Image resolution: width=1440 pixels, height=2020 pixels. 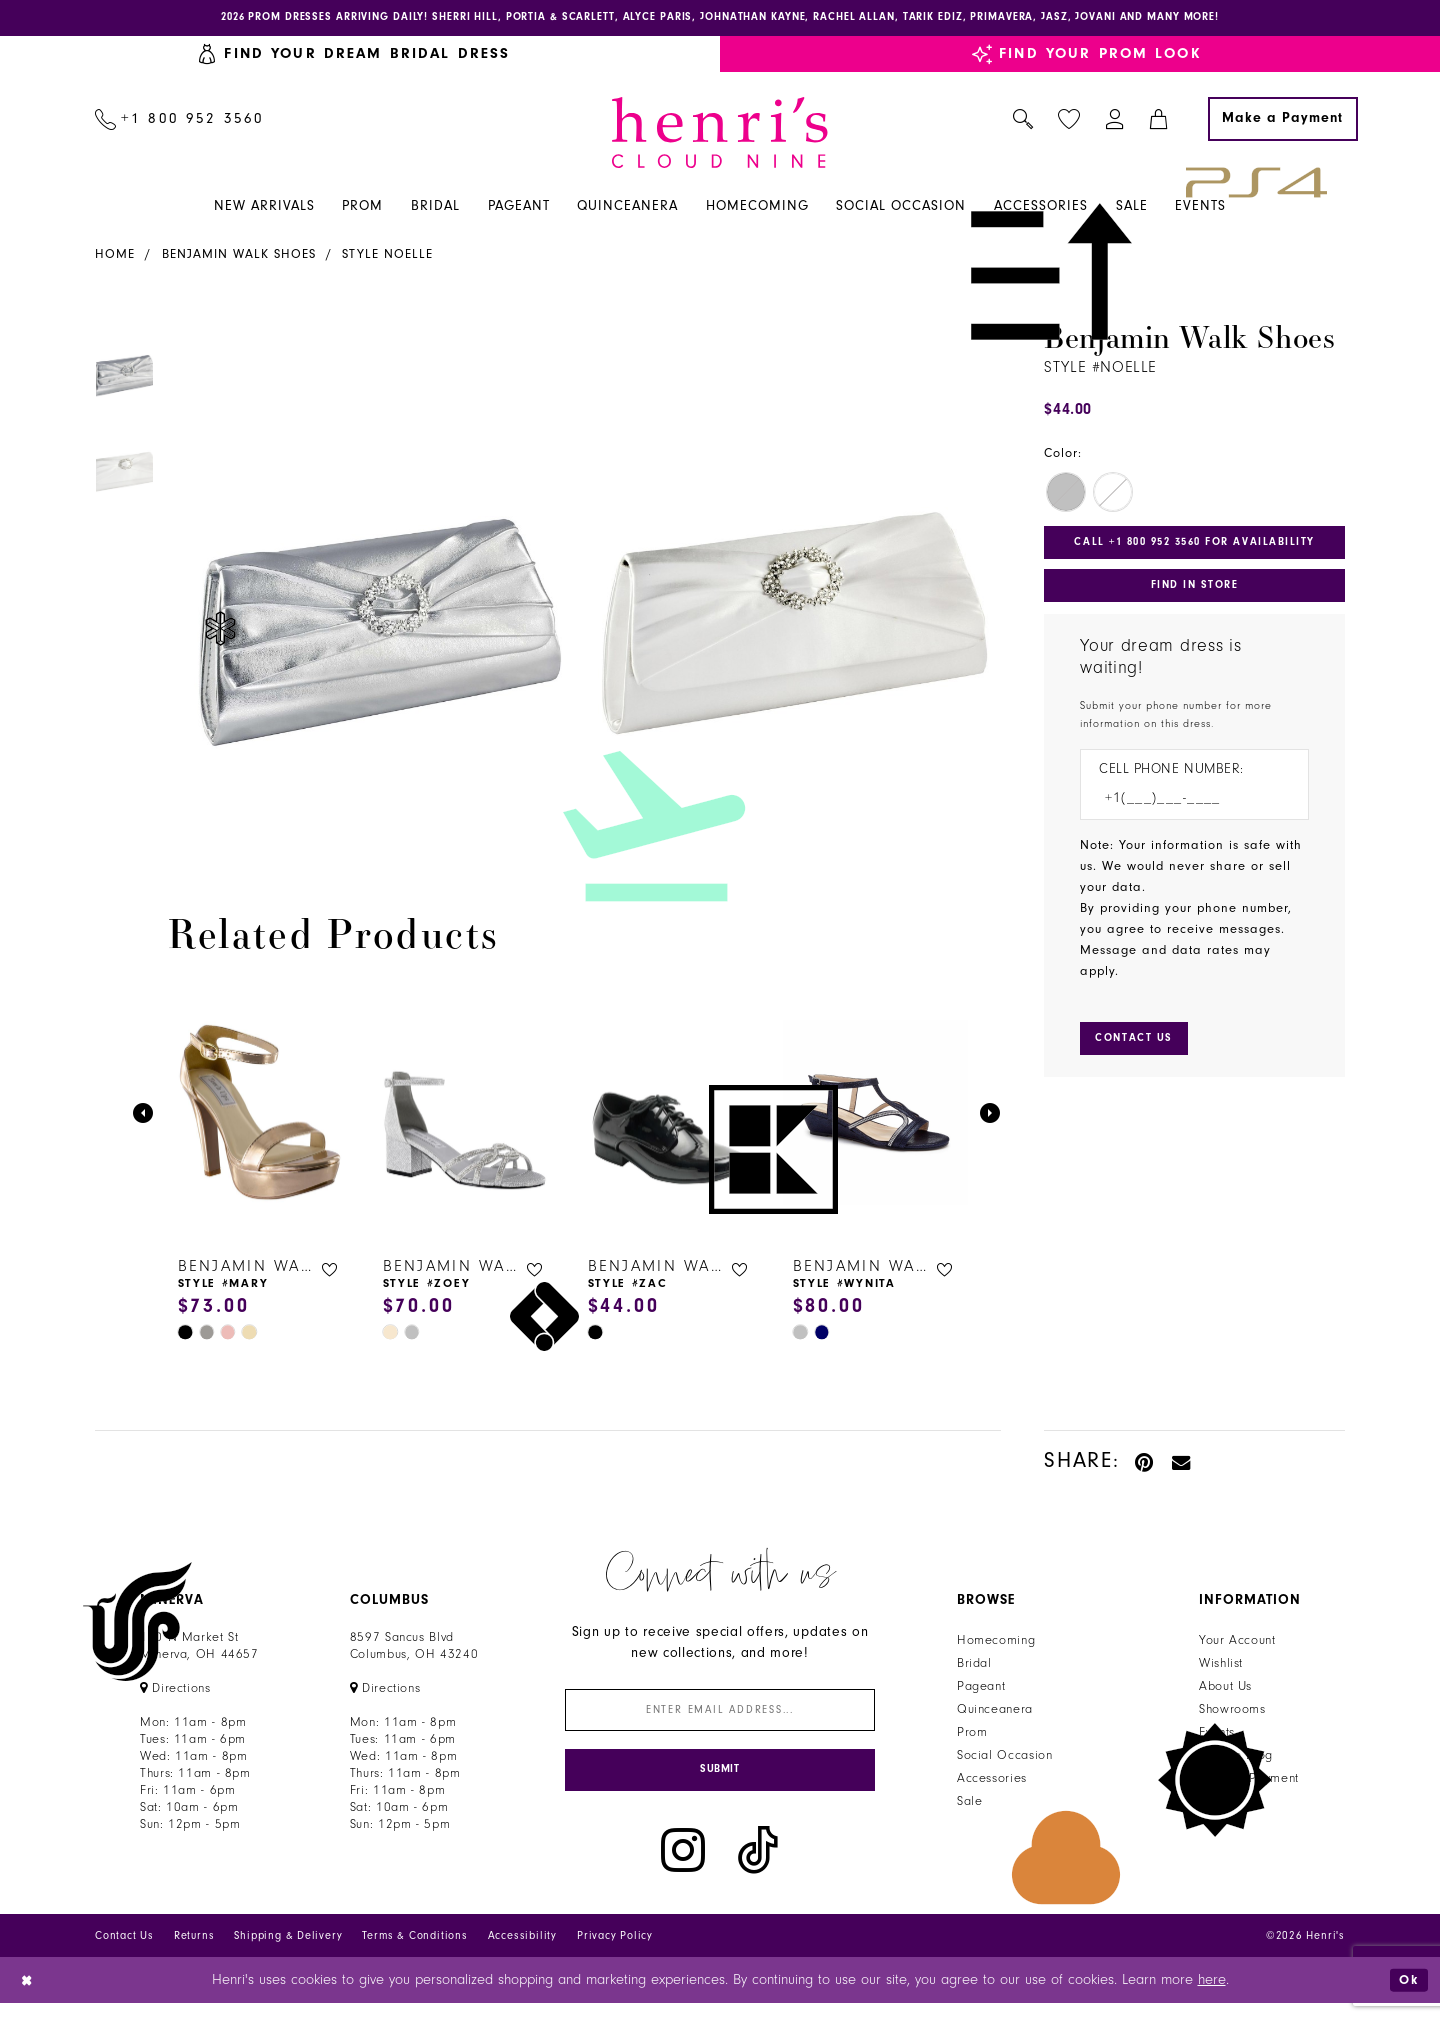 I want to click on open the Kaufland app, so click(x=773, y=1149).